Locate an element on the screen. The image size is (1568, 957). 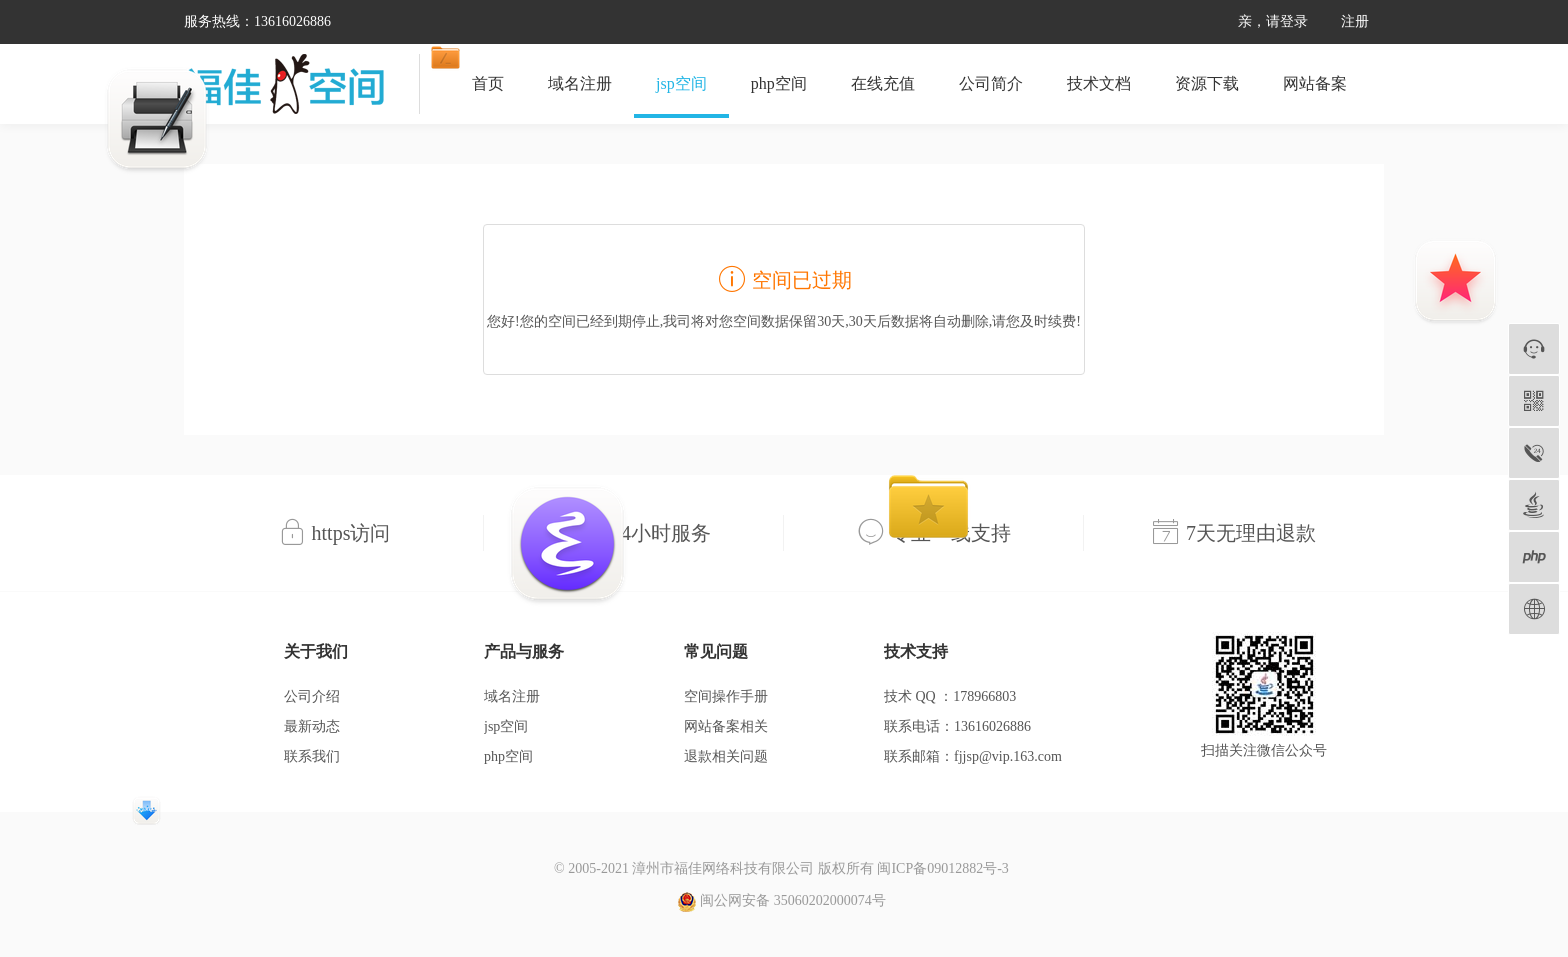
open ktorrent to manage torrent downloads is located at coordinates (146, 810).